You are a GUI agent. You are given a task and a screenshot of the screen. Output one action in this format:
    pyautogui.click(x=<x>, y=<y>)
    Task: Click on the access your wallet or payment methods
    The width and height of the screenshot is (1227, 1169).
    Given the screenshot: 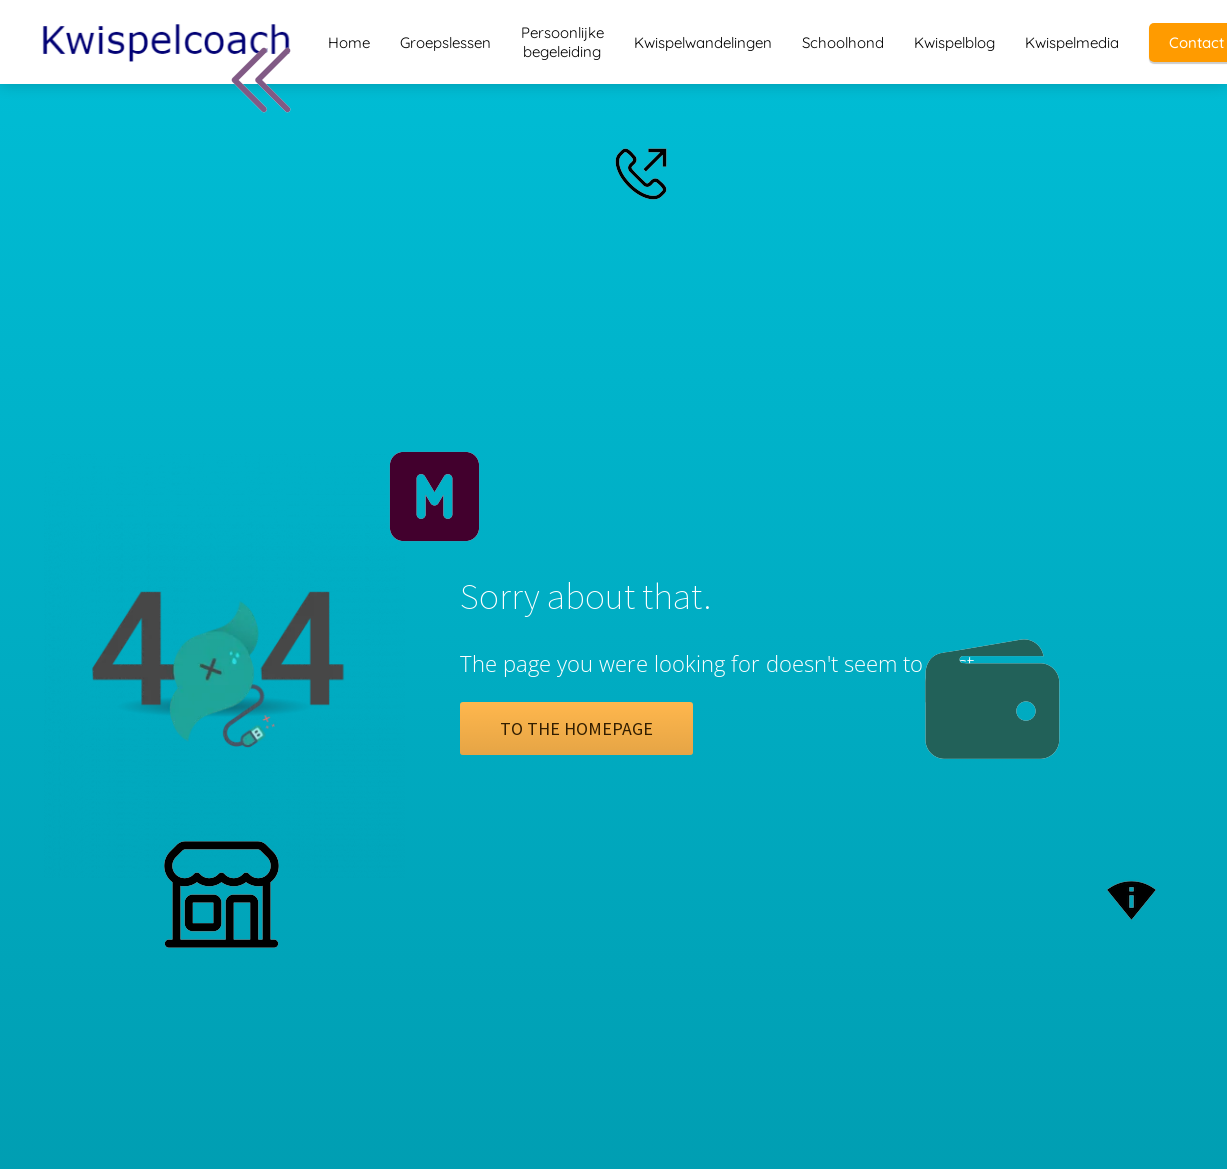 What is the action you would take?
    pyautogui.click(x=992, y=701)
    